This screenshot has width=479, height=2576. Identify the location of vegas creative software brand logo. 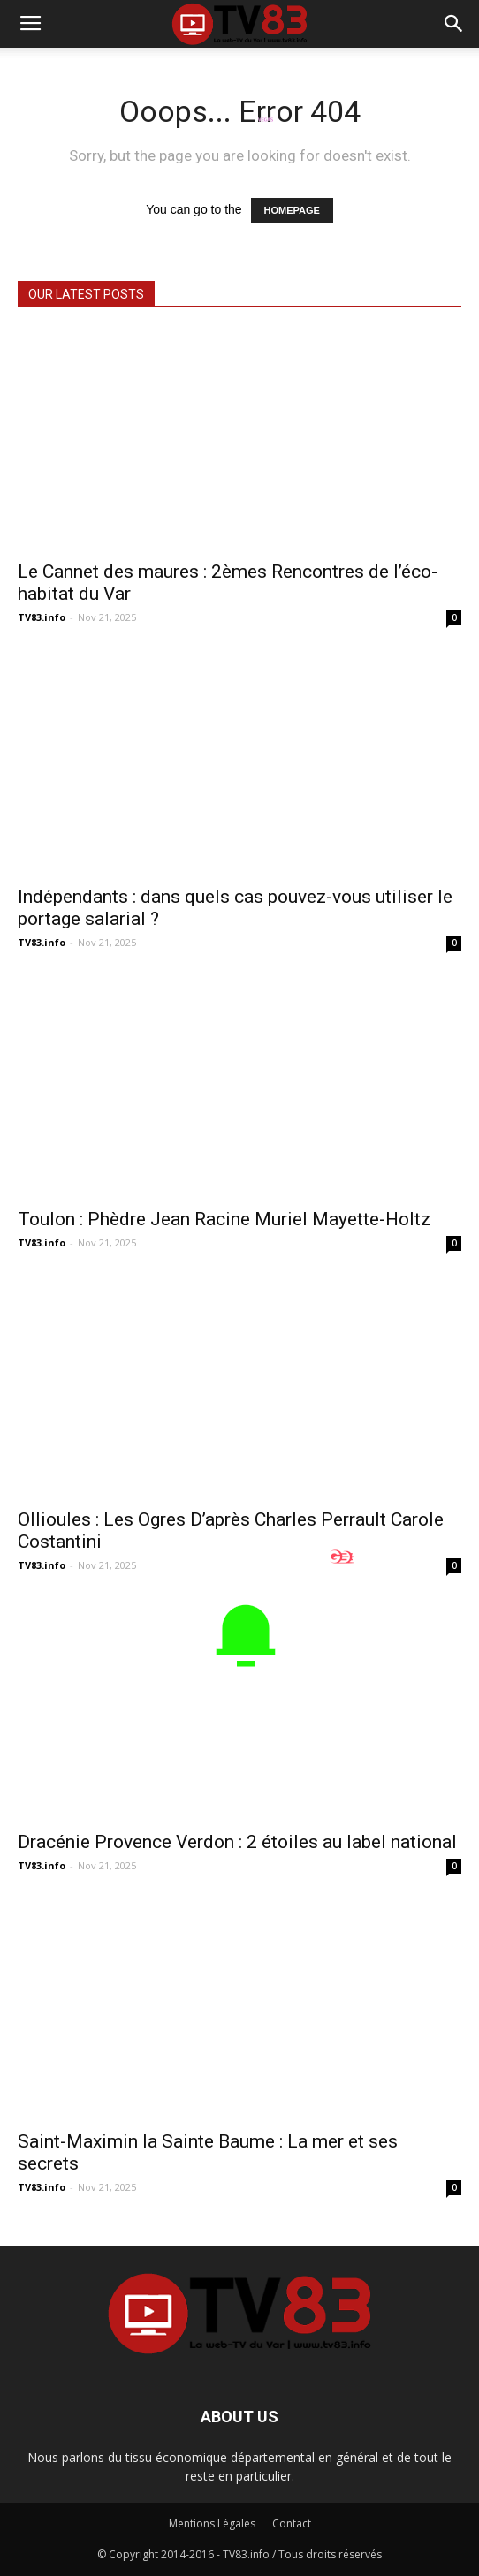
(265, 119).